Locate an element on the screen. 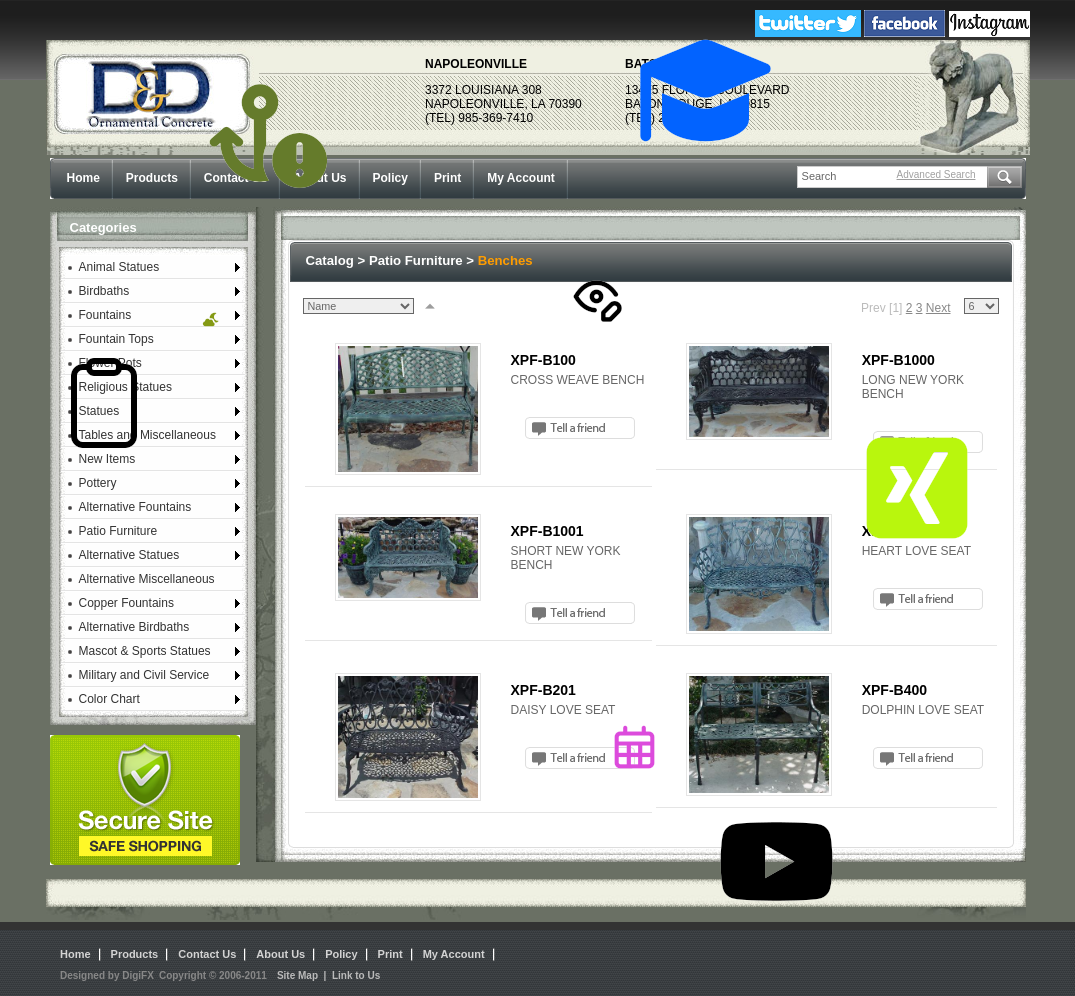 The image size is (1075, 996). access clipboard contents is located at coordinates (104, 403).